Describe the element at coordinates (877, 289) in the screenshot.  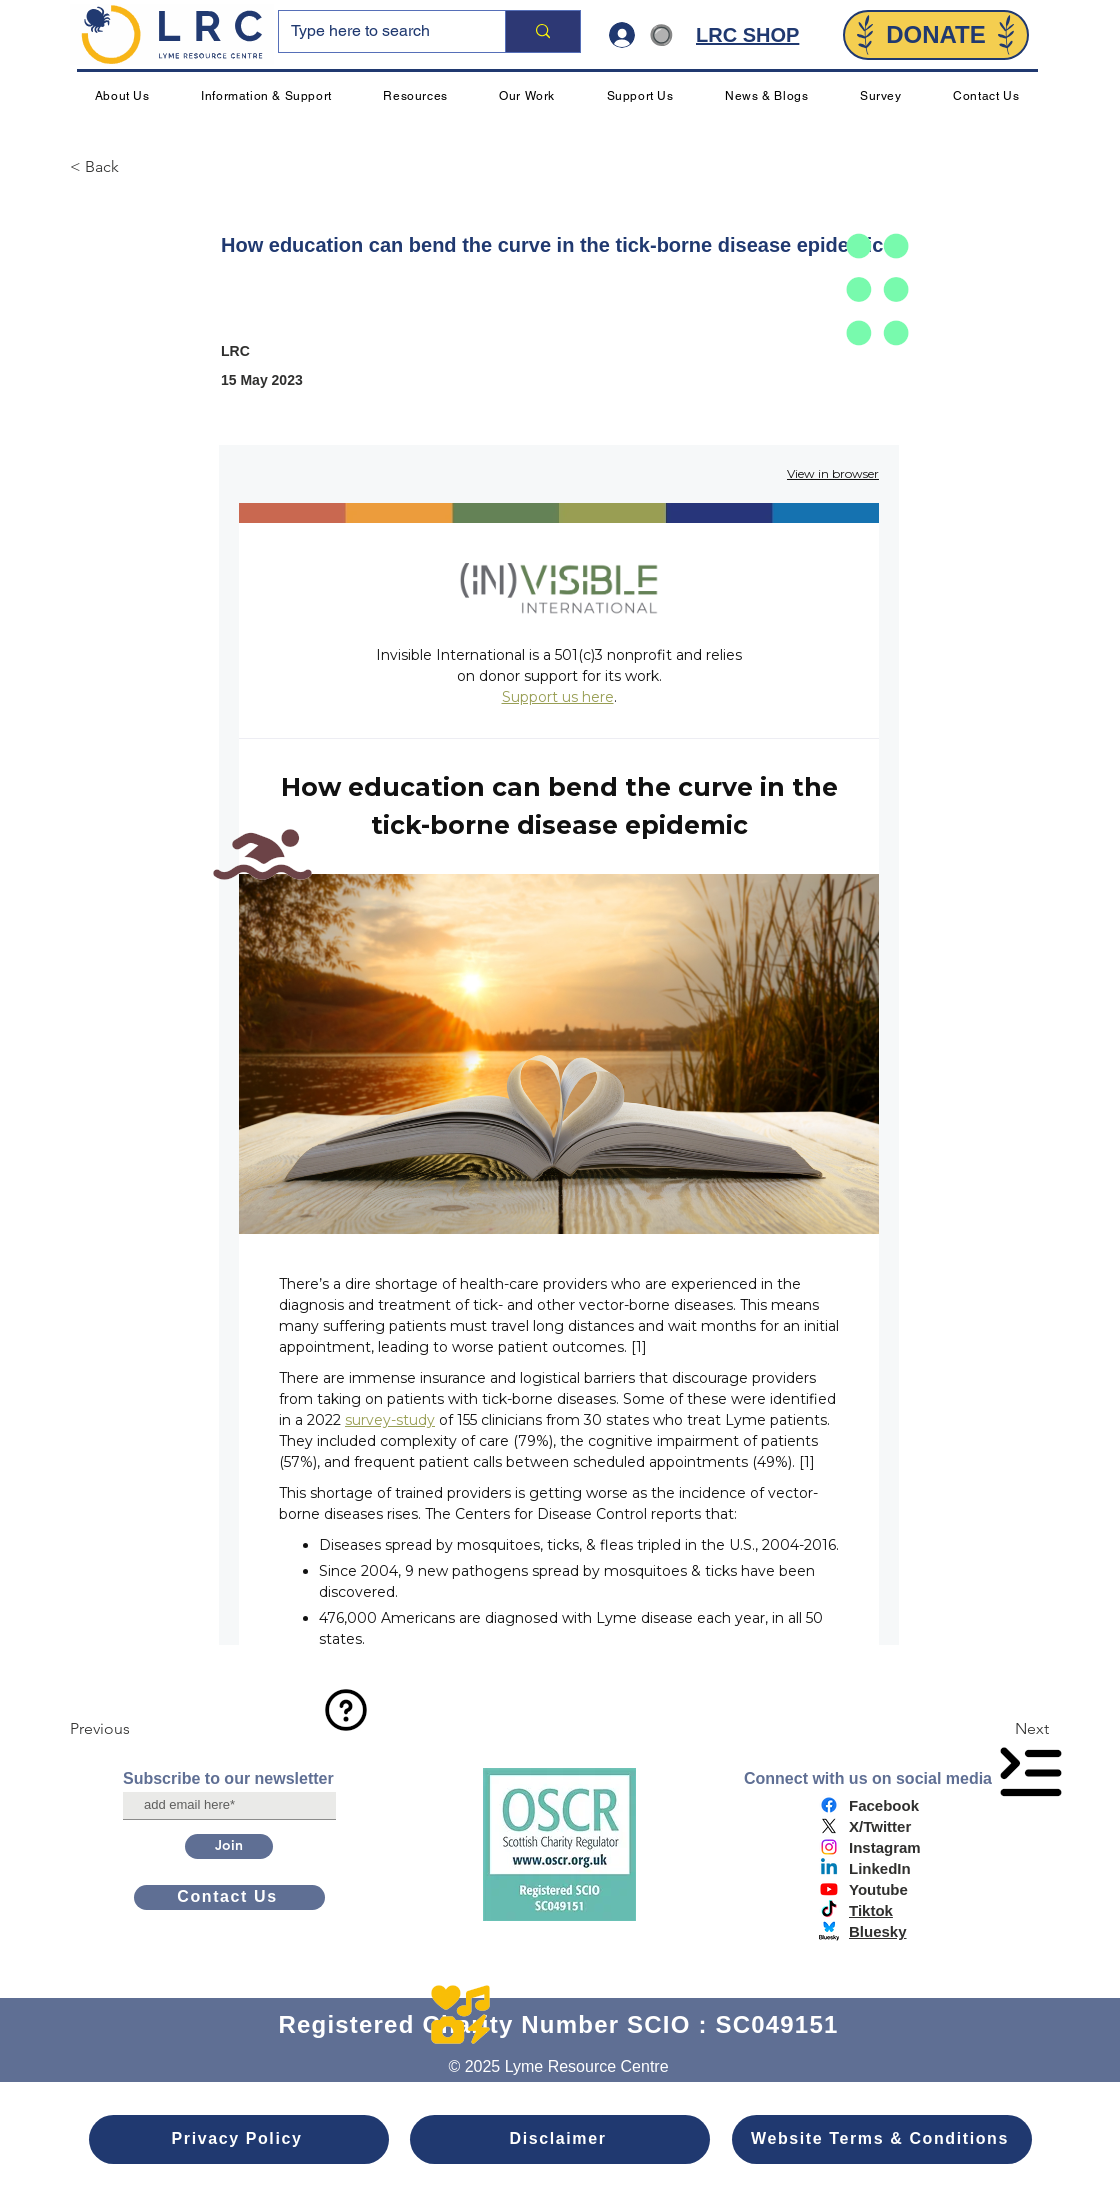
I see `drag to reorder items vertically` at that location.